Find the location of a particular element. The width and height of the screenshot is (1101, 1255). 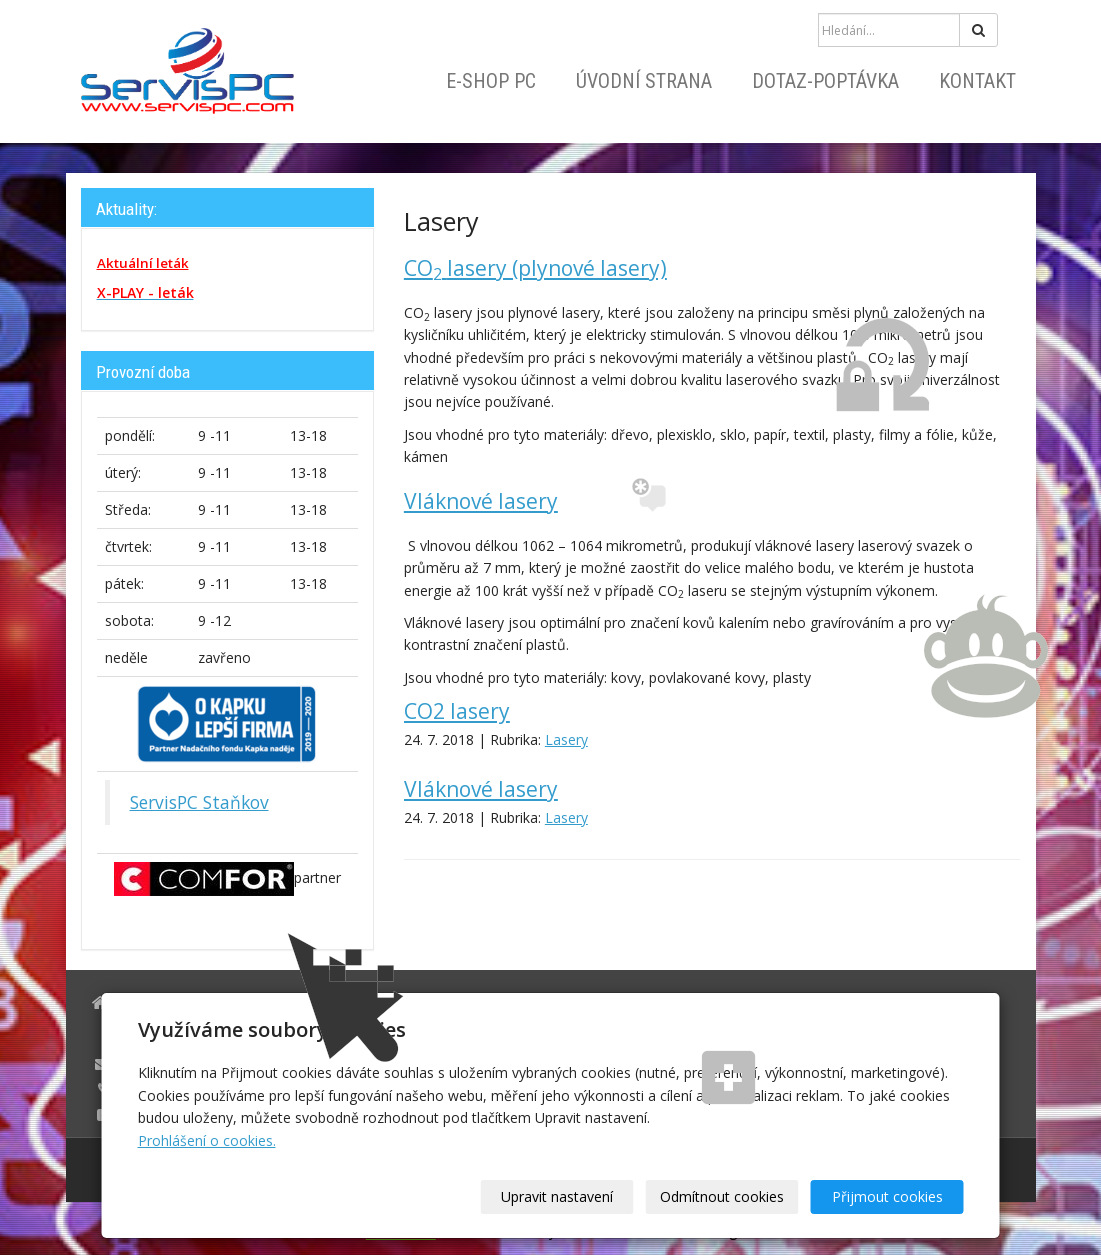

access remote desktop connections is located at coordinates (345, 997).